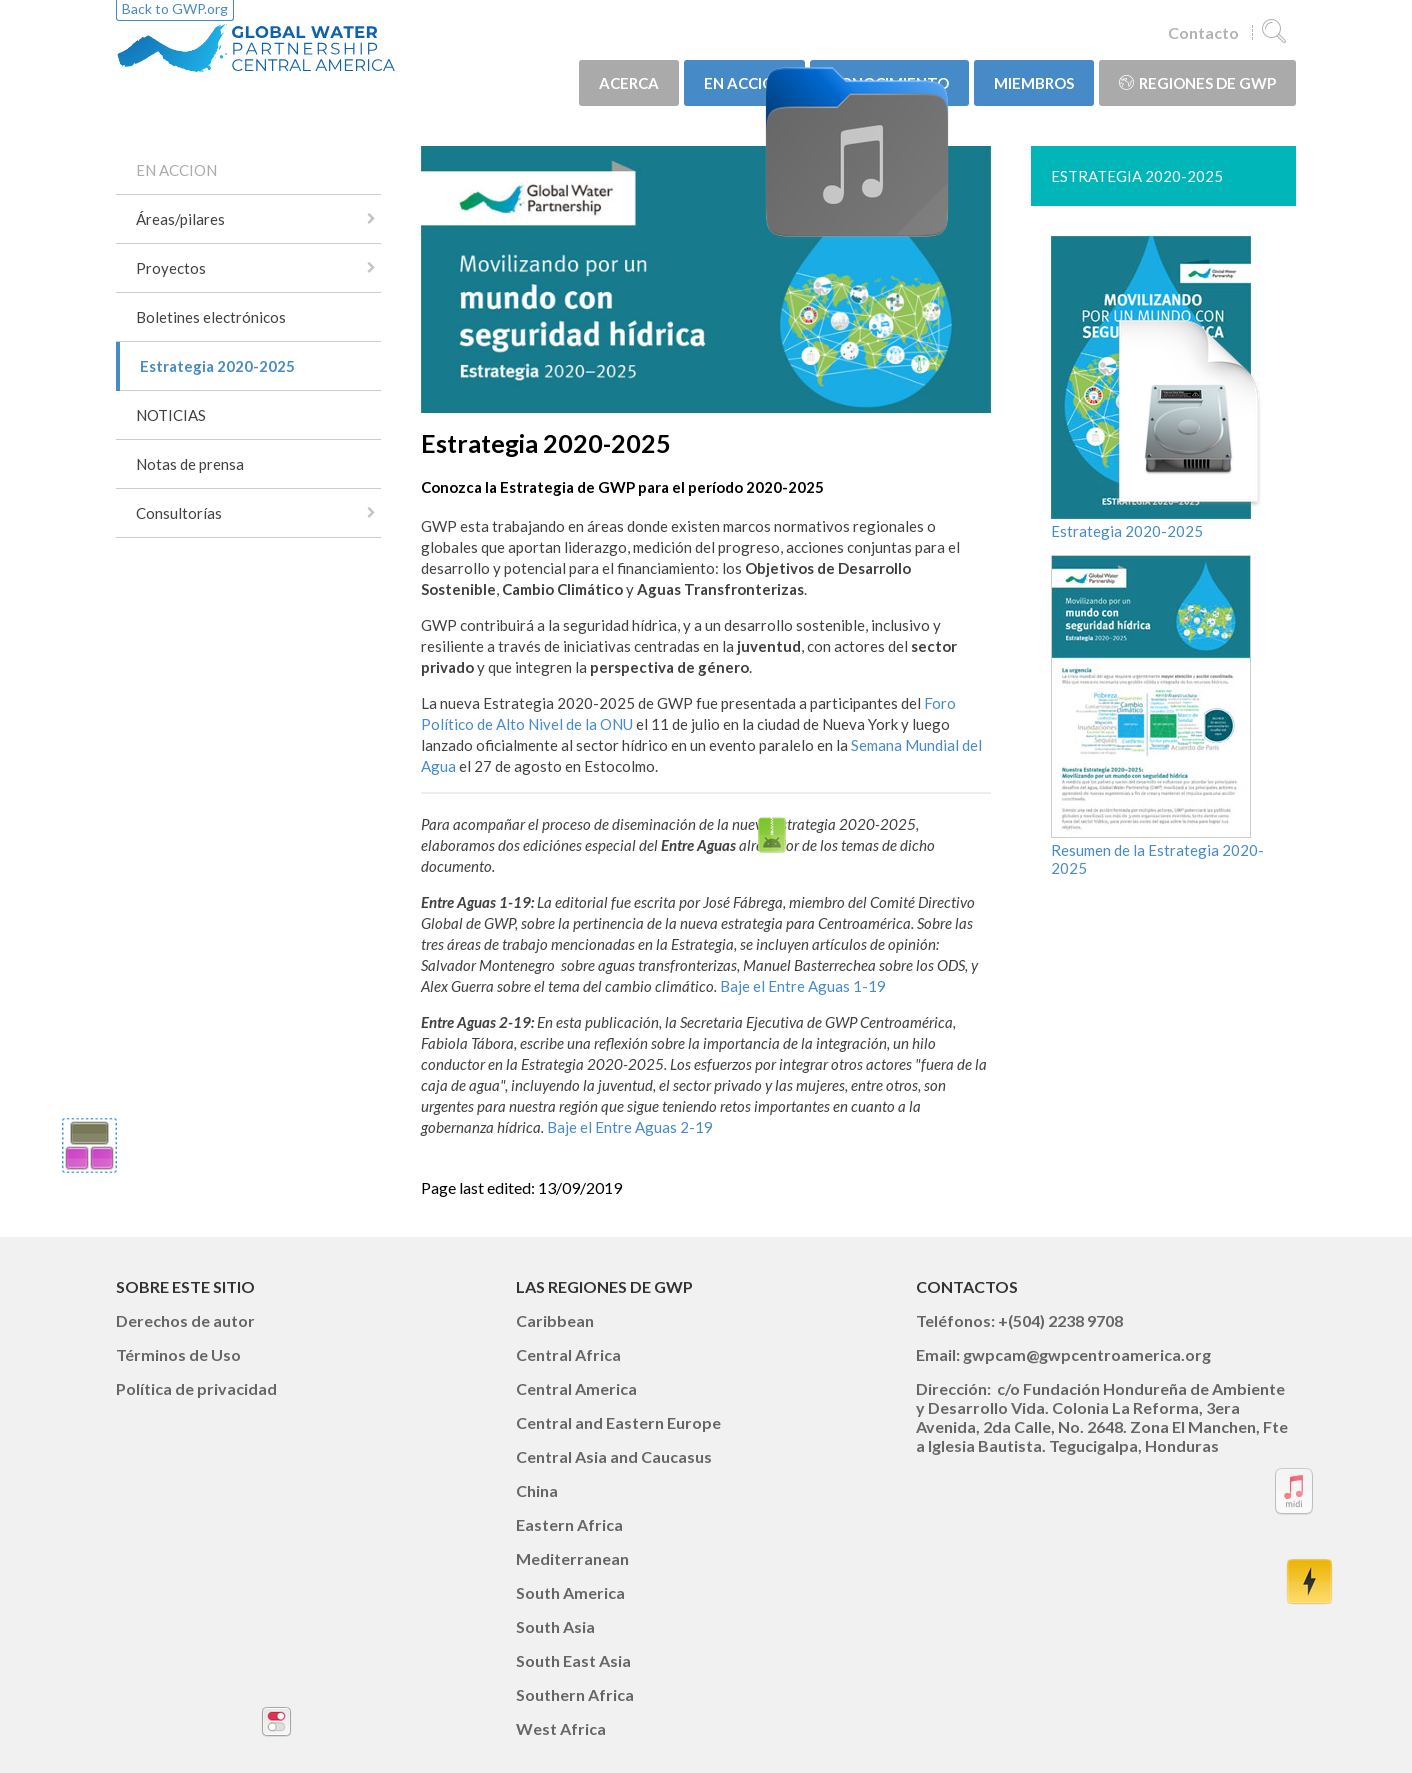 The image size is (1412, 1773). I want to click on mount a disk image file, so click(1188, 415).